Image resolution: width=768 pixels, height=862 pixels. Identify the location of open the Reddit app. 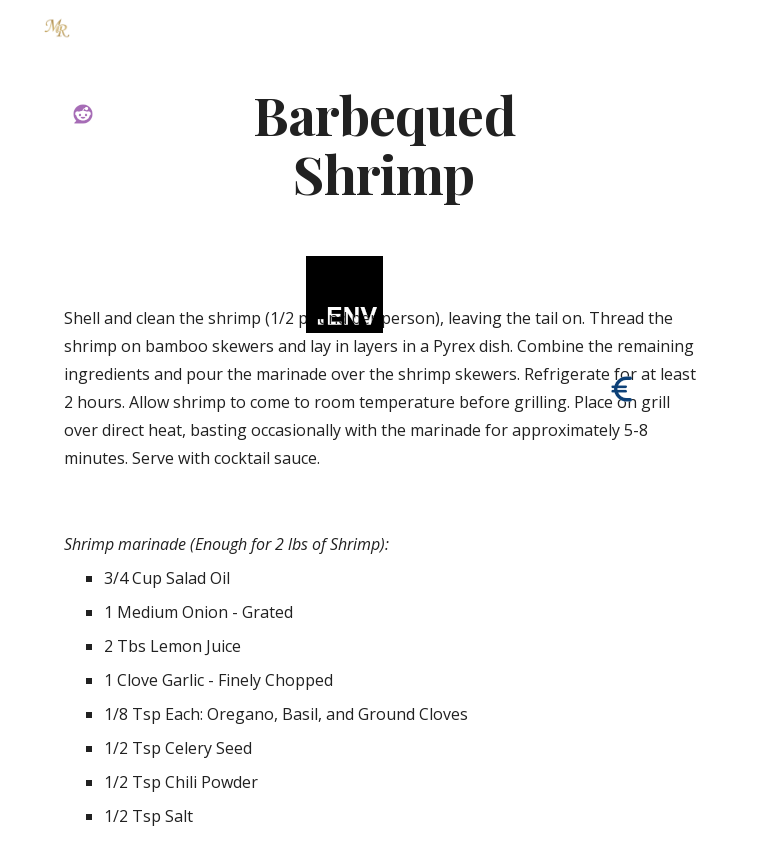
(83, 114).